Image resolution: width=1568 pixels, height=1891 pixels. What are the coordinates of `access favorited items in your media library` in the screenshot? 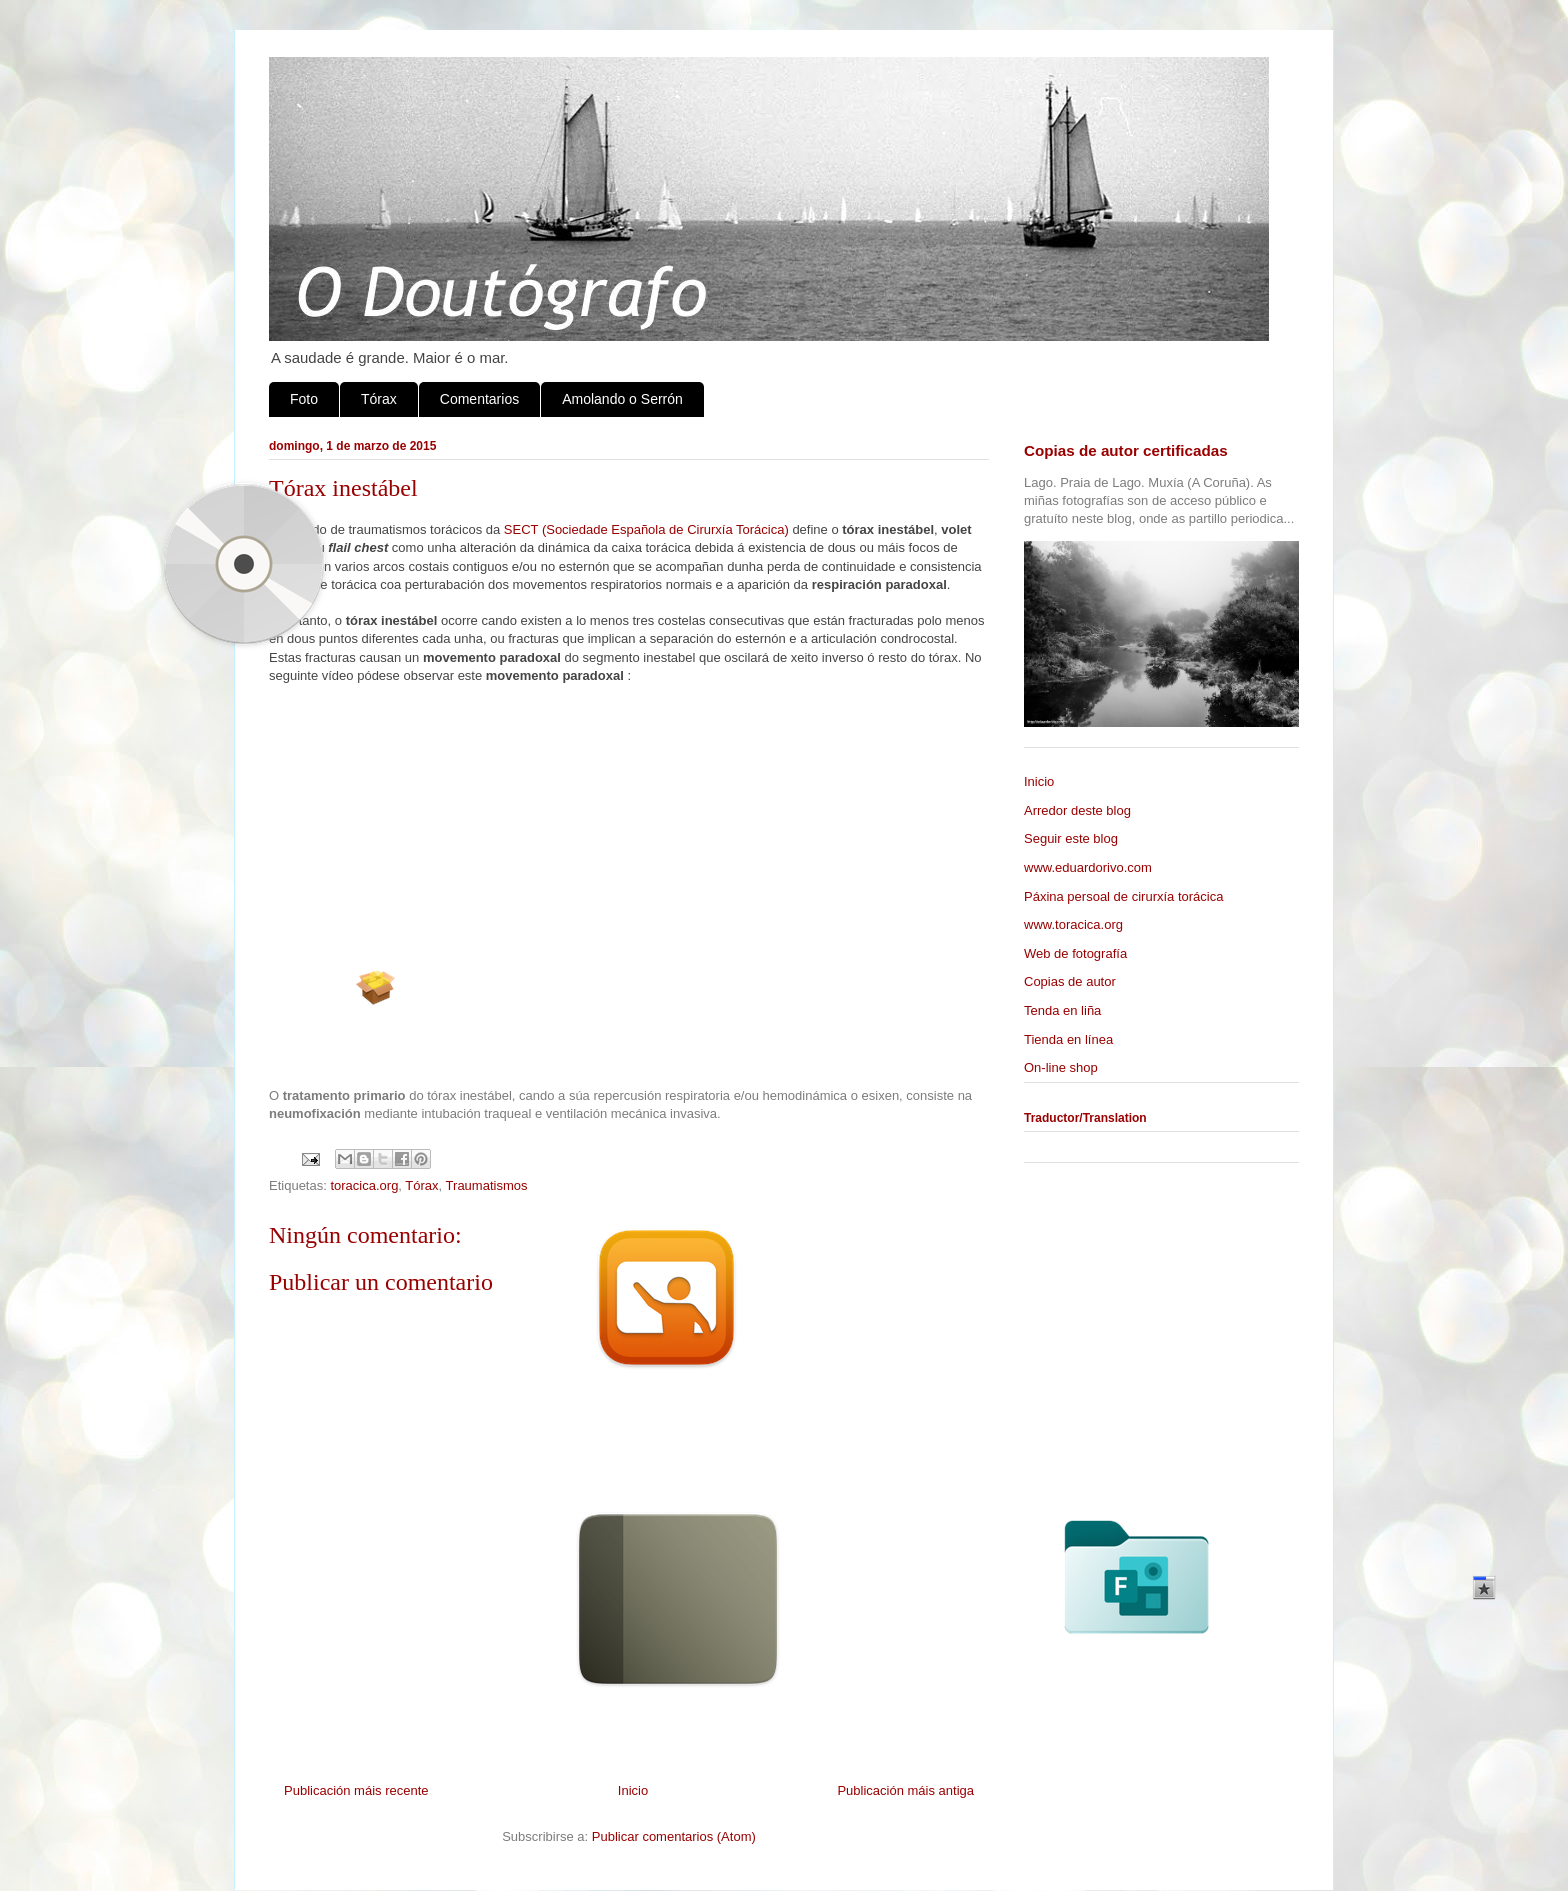 It's located at (1484, 1587).